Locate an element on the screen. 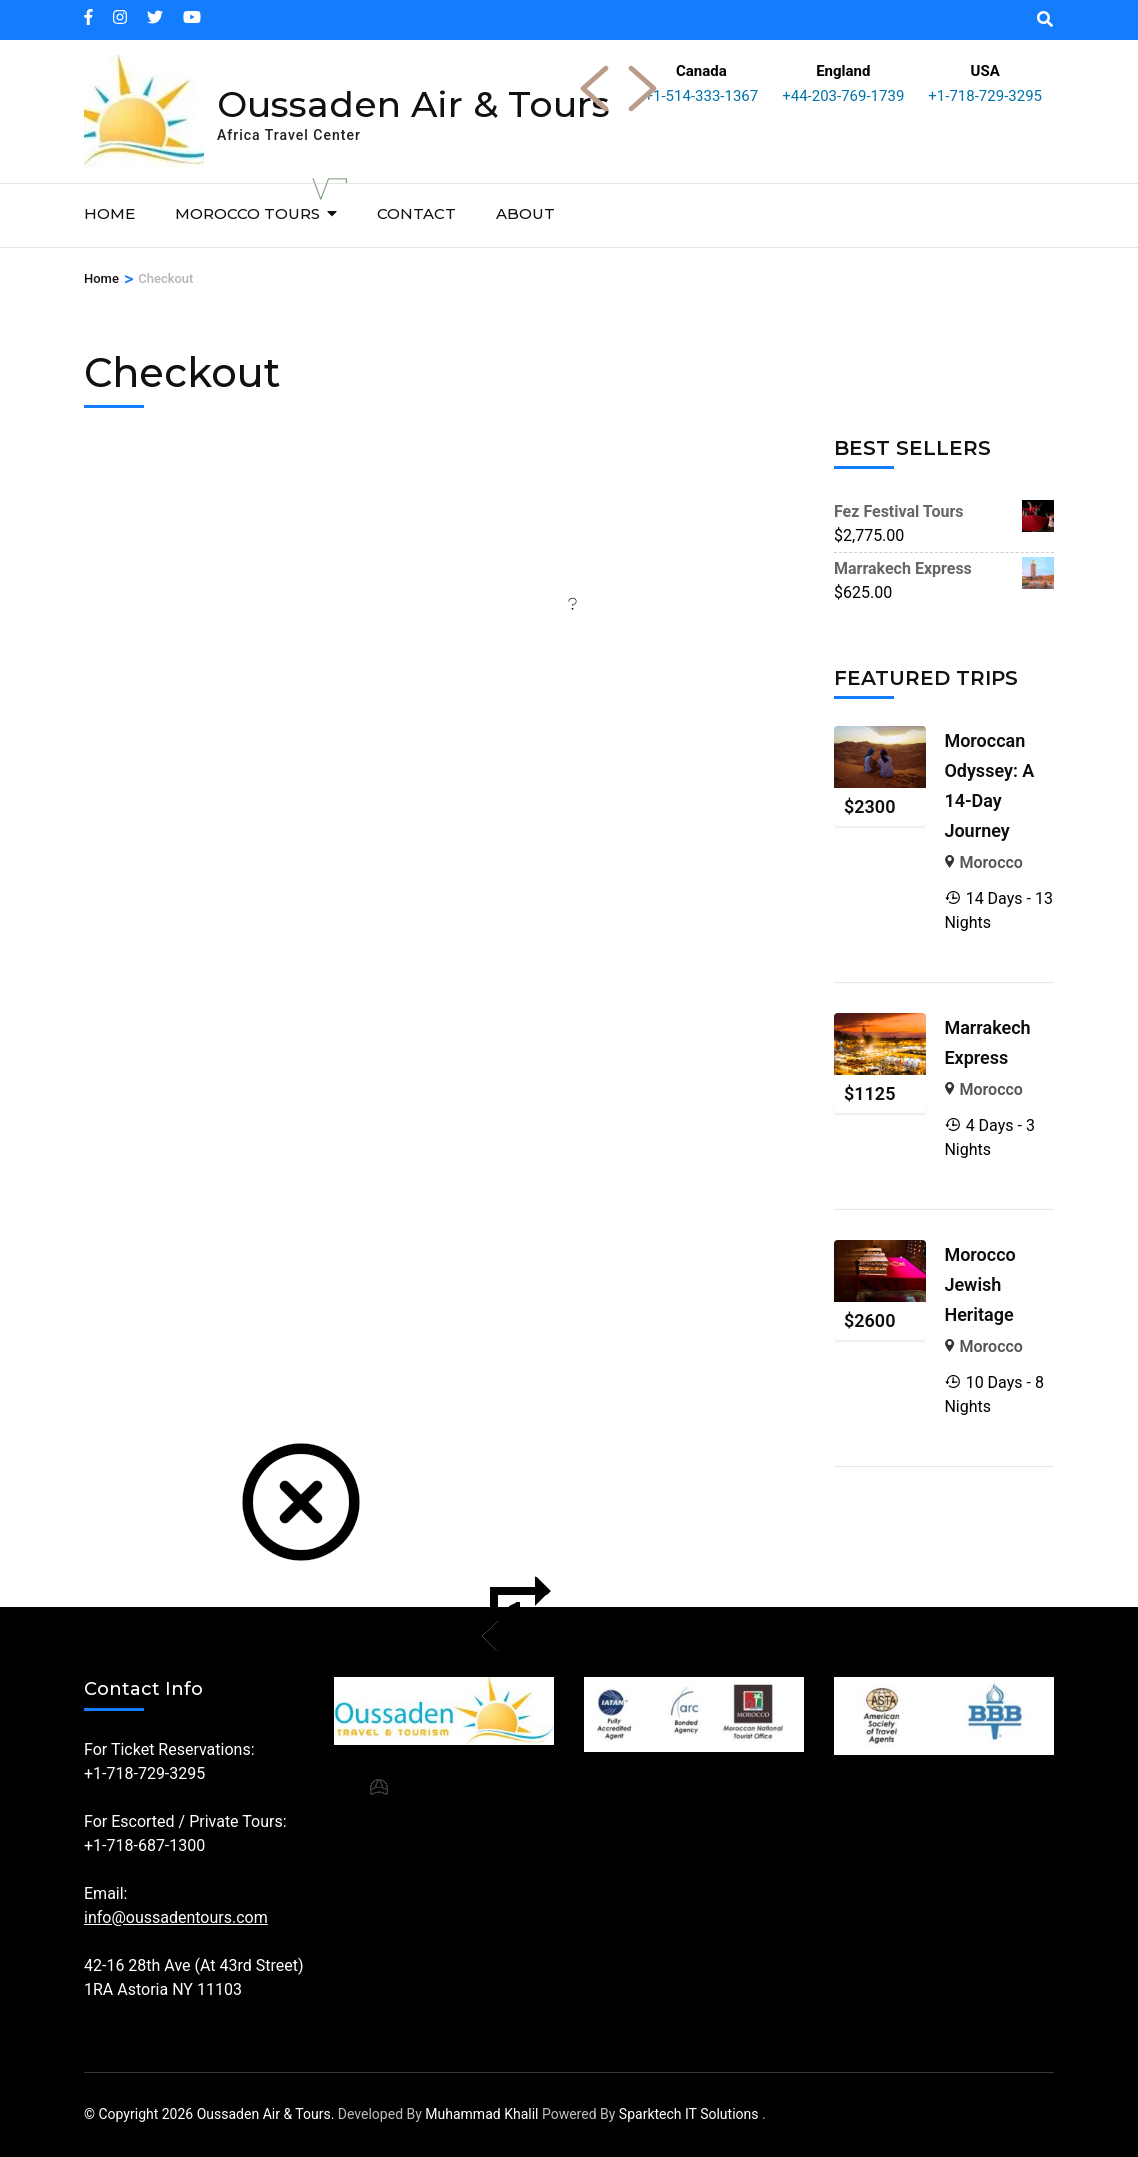  select headwear or cap accessory is located at coordinates (379, 1788).